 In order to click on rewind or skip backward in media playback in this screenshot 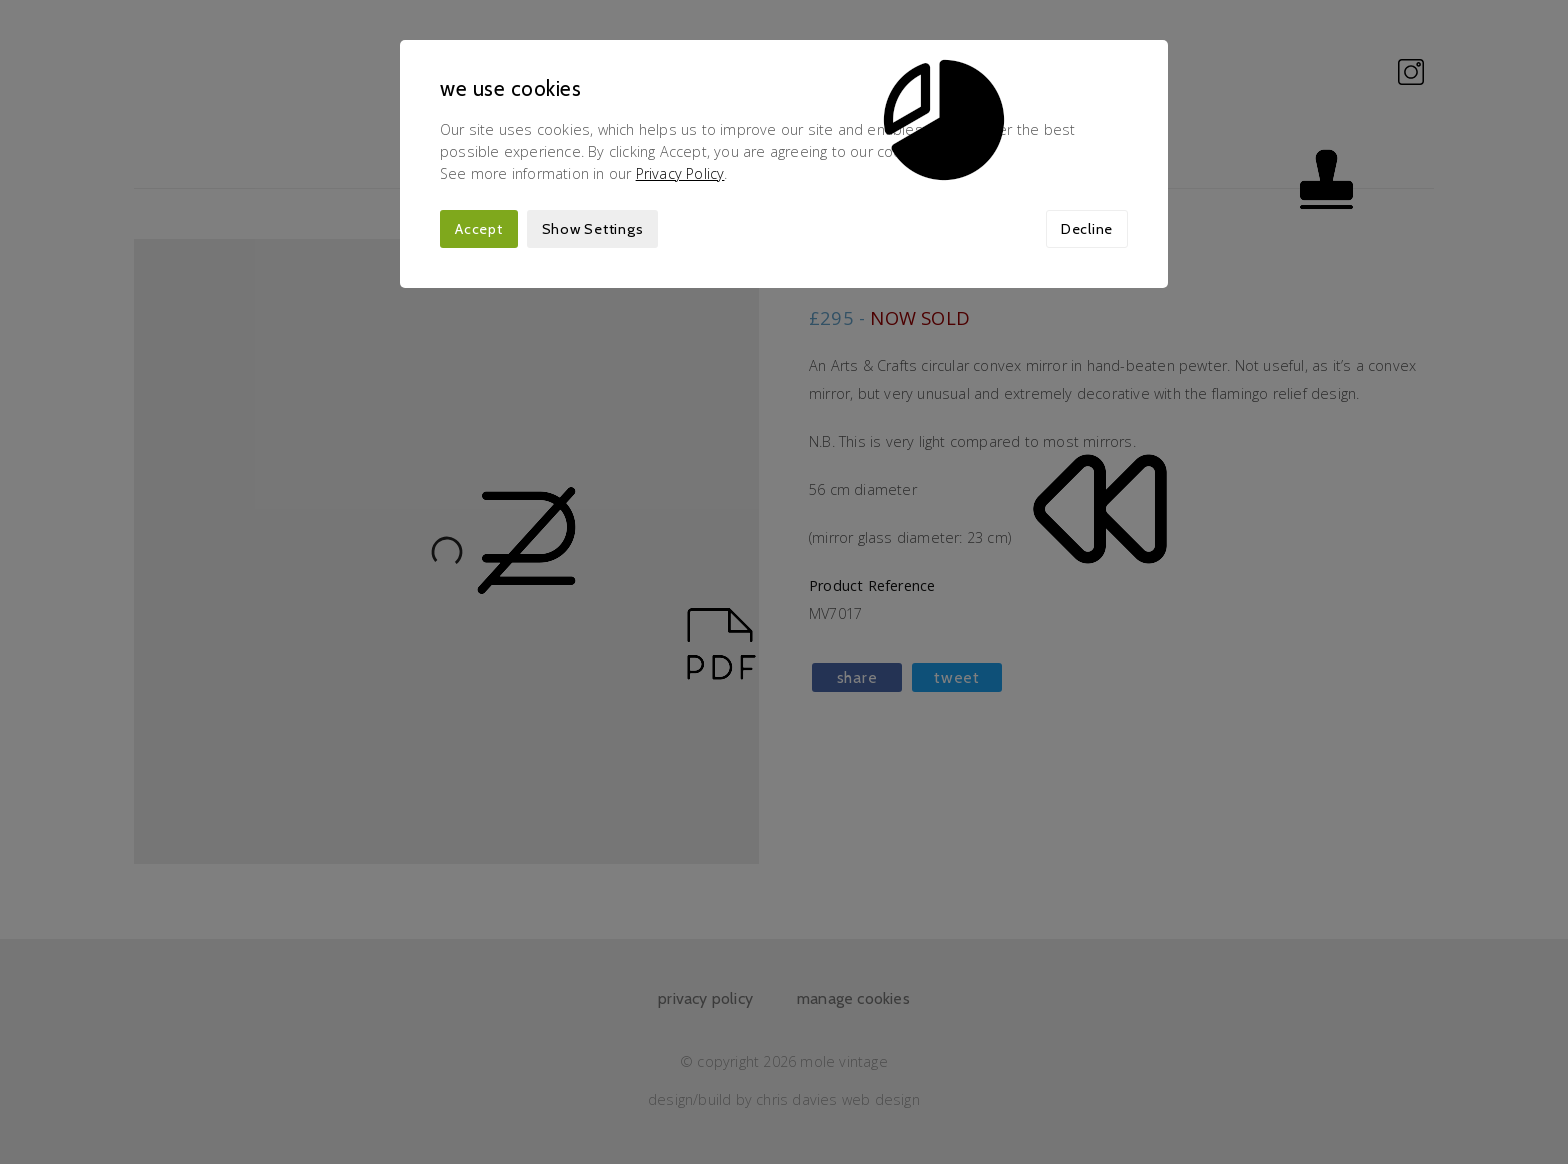, I will do `click(1100, 509)`.